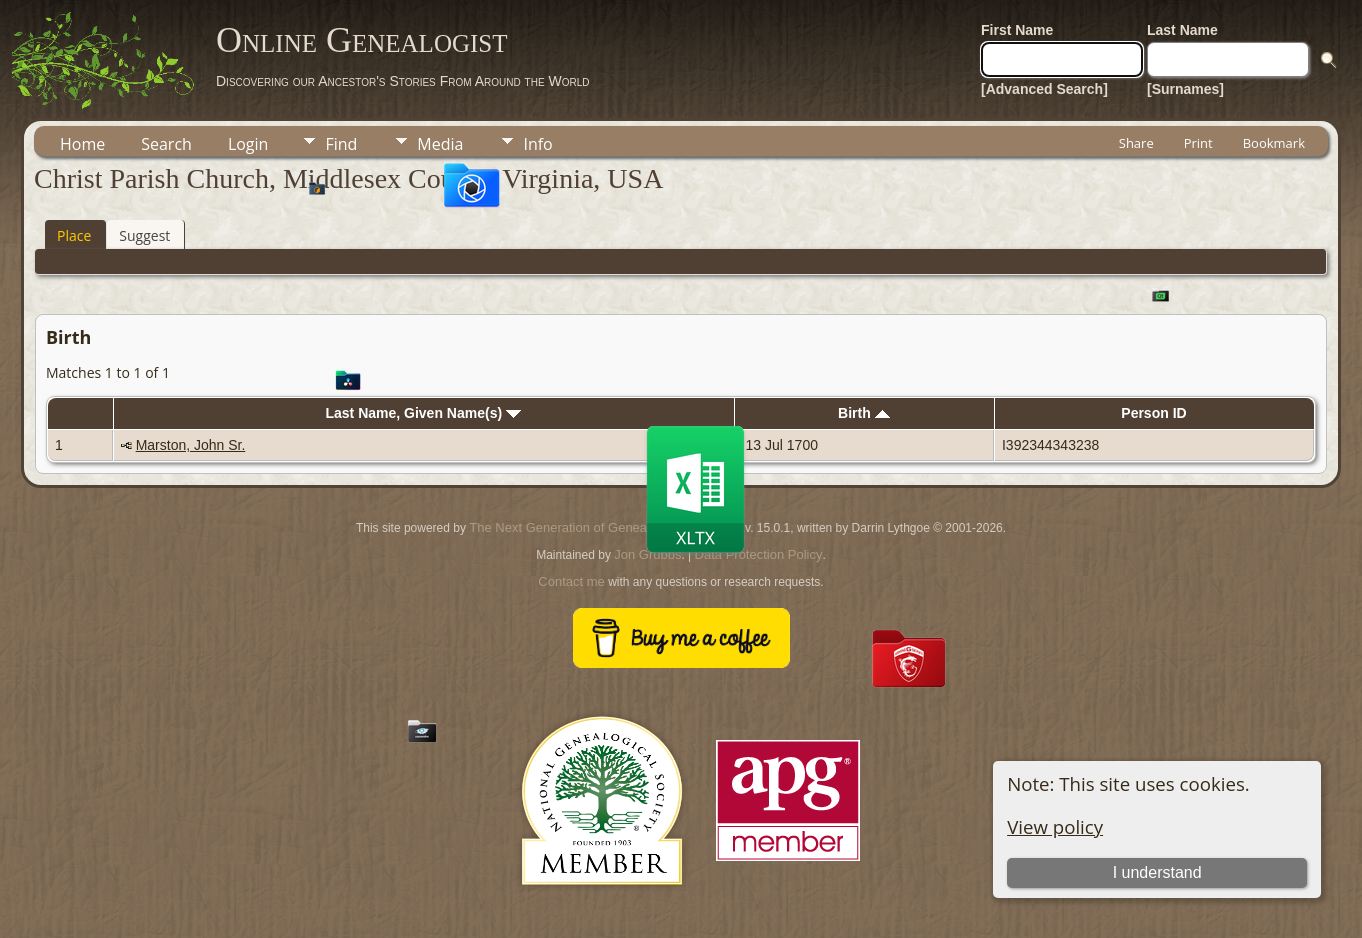  Describe the element at coordinates (348, 381) in the screenshot. I see `open davinci resolve project files folder` at that location.